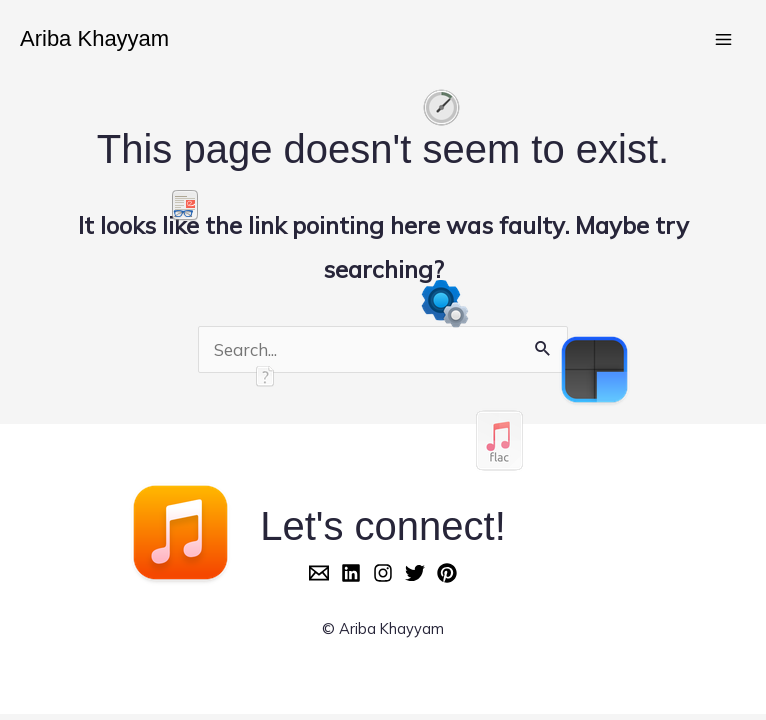 Image resolution: width=766 pixels, height=720 pixels. Describe the element at coordinates (445, 304) in the screenshot. I see `open system settings` at that location.